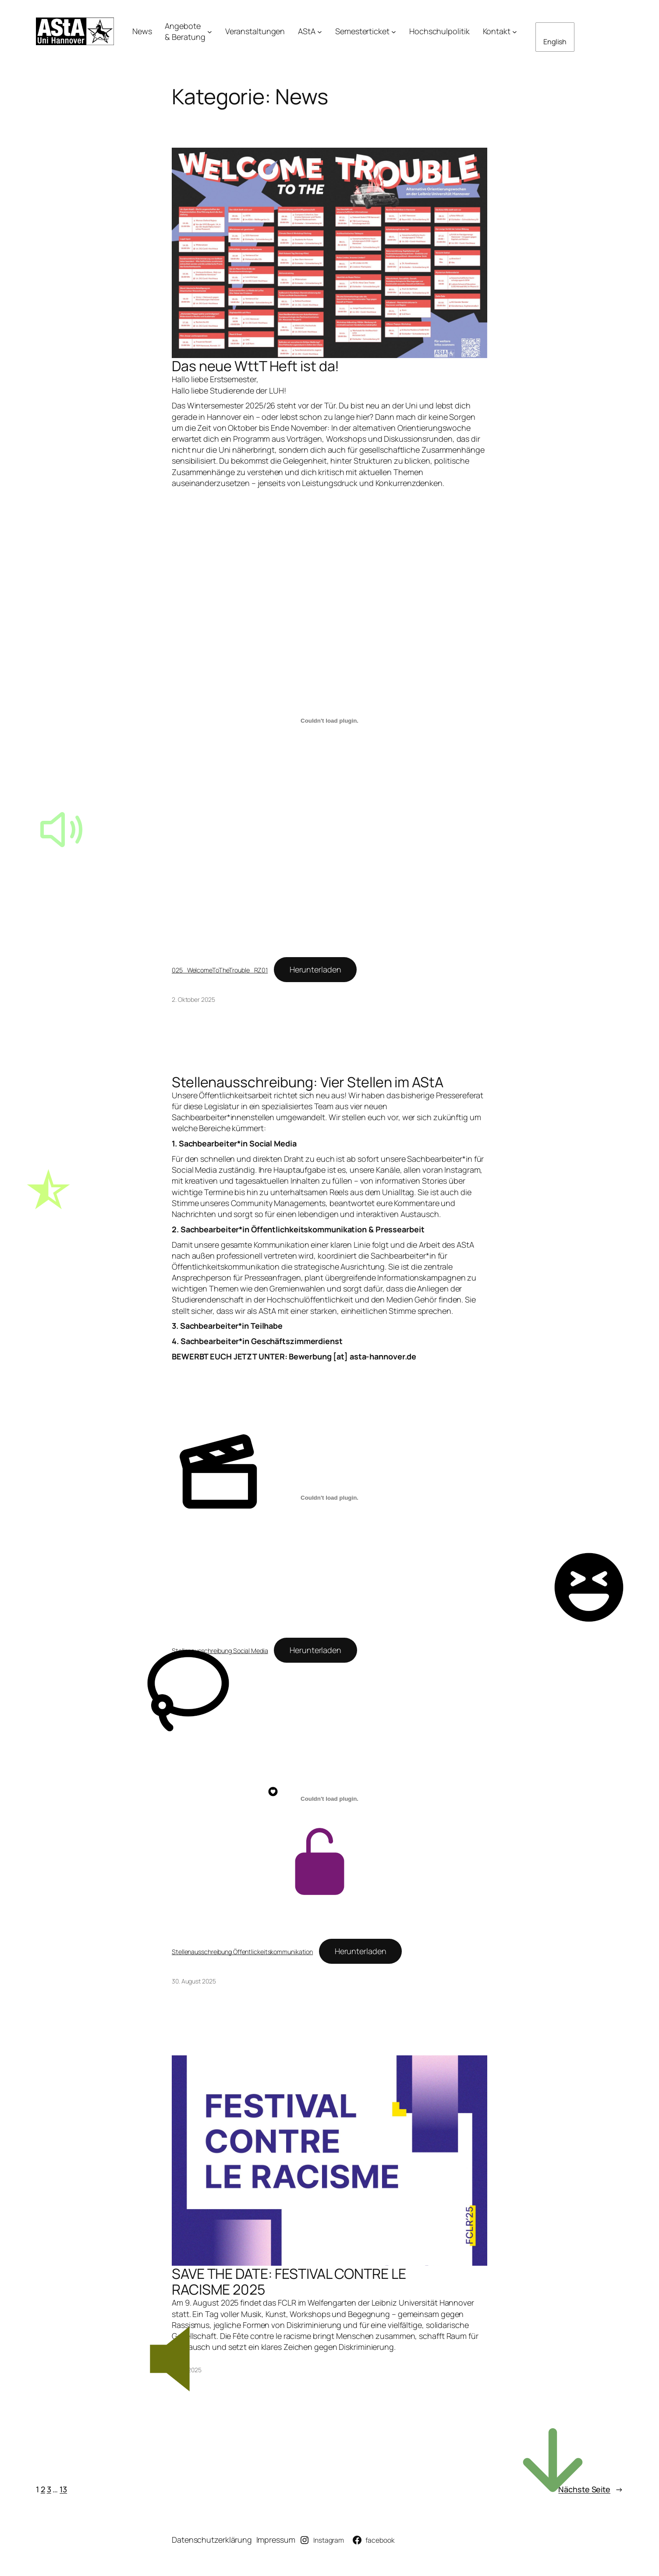  Describe the element at coordinates (48, 1189) in the screenshot. I see `indicates a partial or half rating` at that location.